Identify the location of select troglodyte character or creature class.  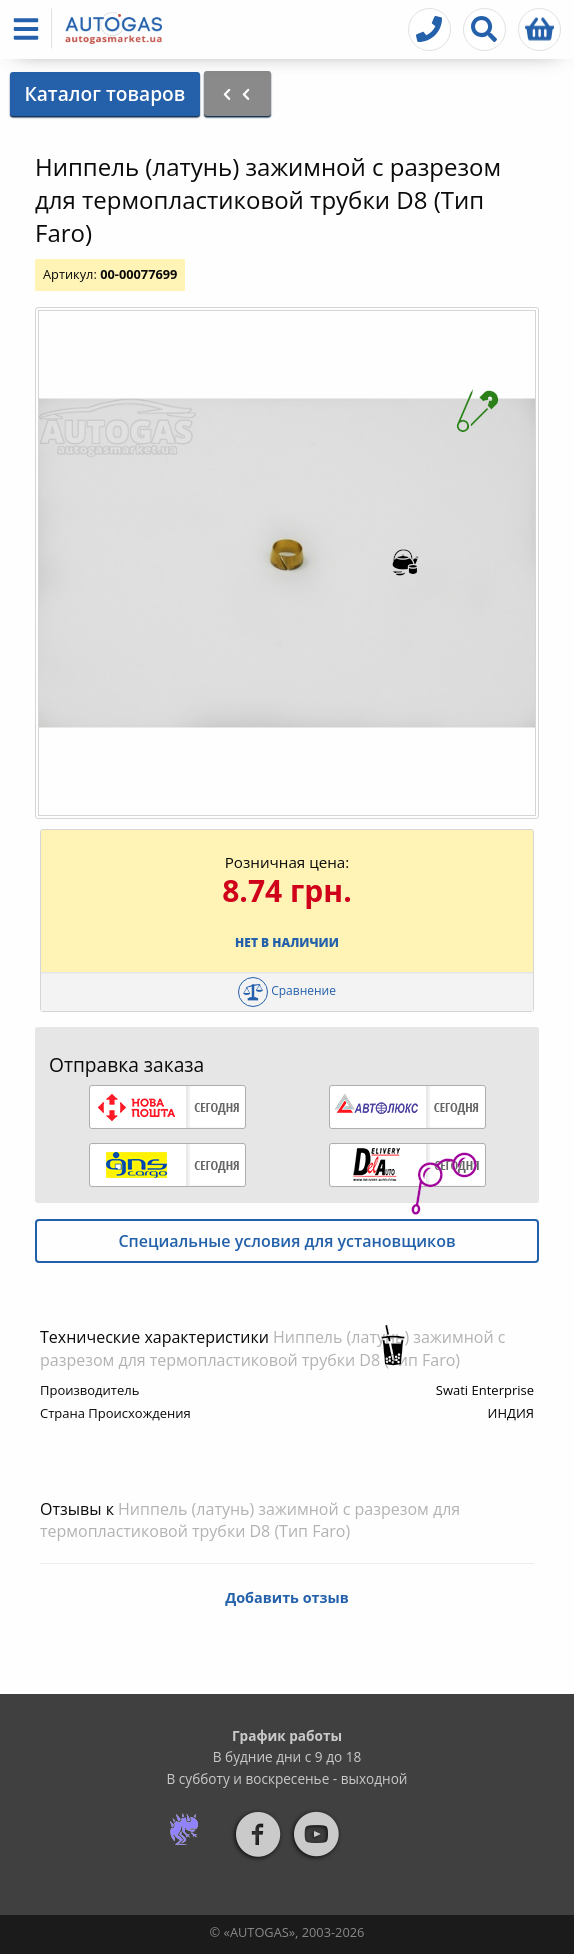
(184, 1829).